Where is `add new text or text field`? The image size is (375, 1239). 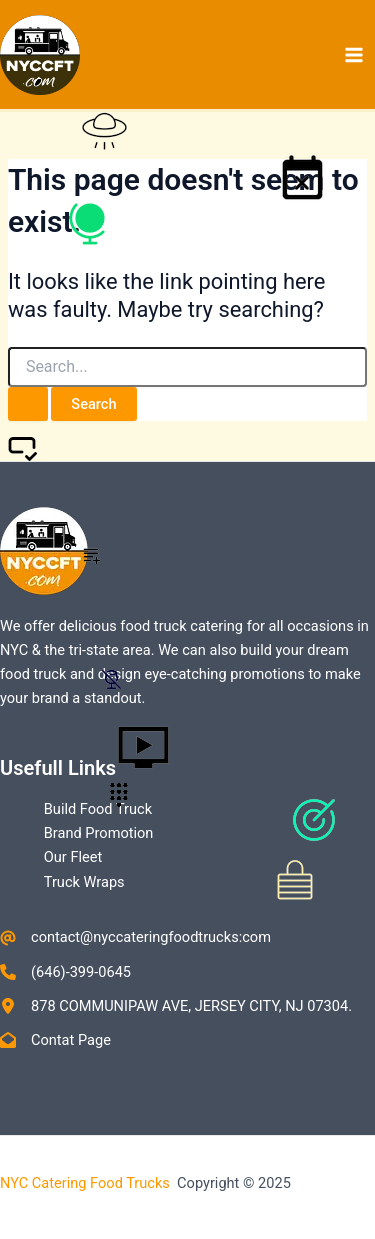 add new text or text field is located at coordinates (91, 555).